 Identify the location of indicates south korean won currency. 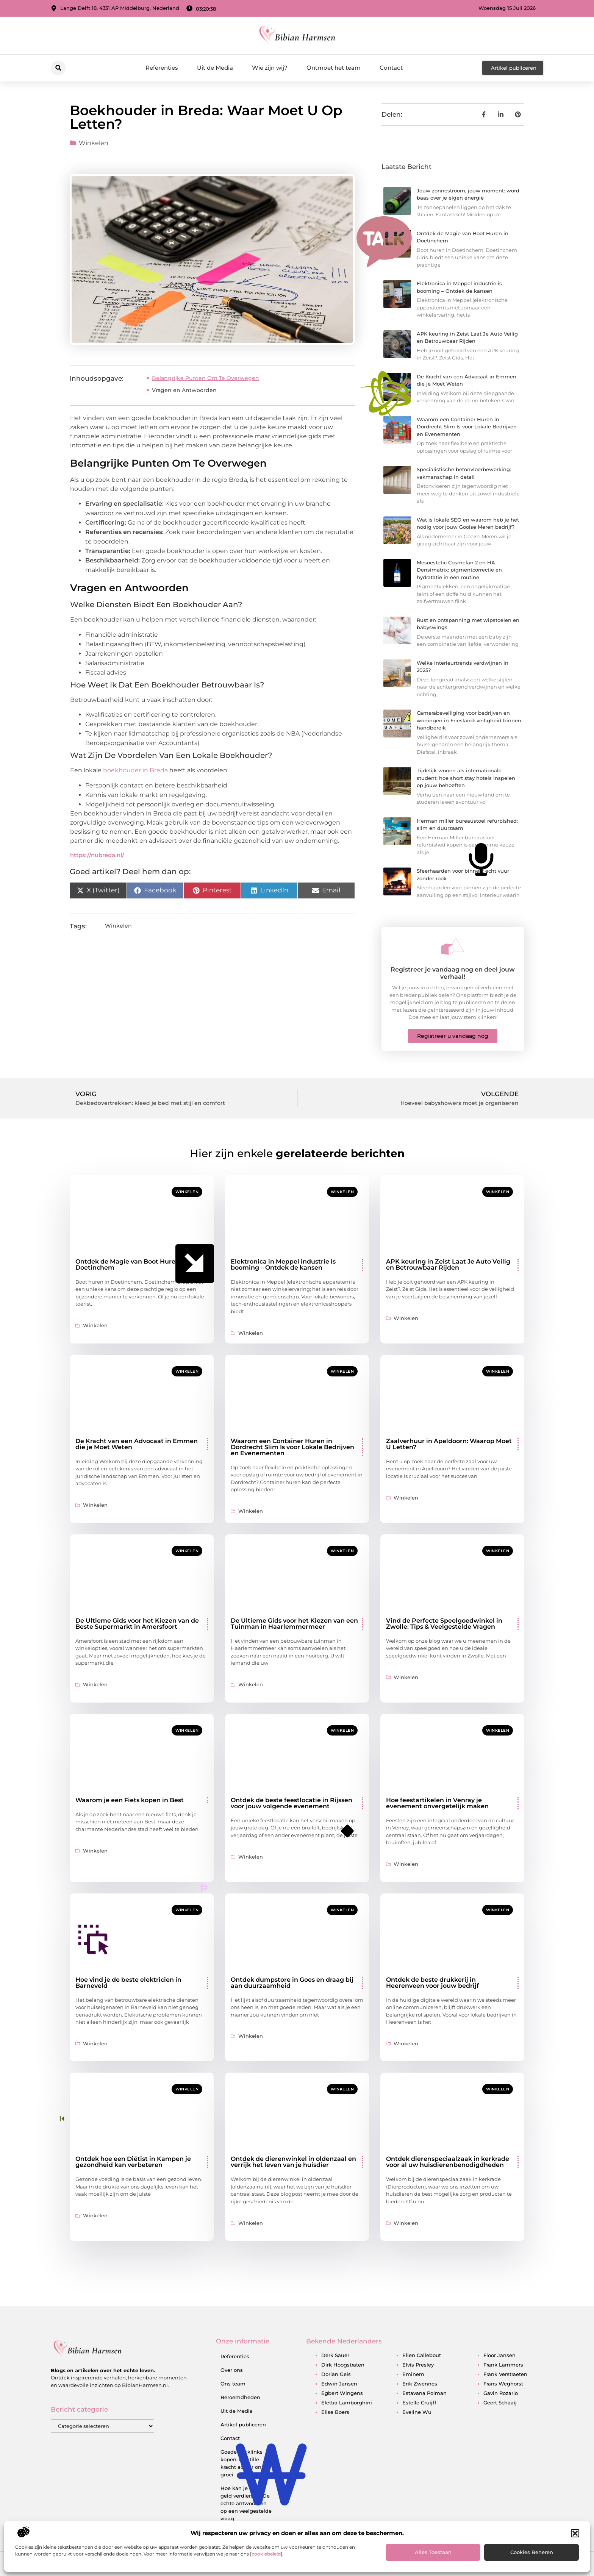
(271, 2474).